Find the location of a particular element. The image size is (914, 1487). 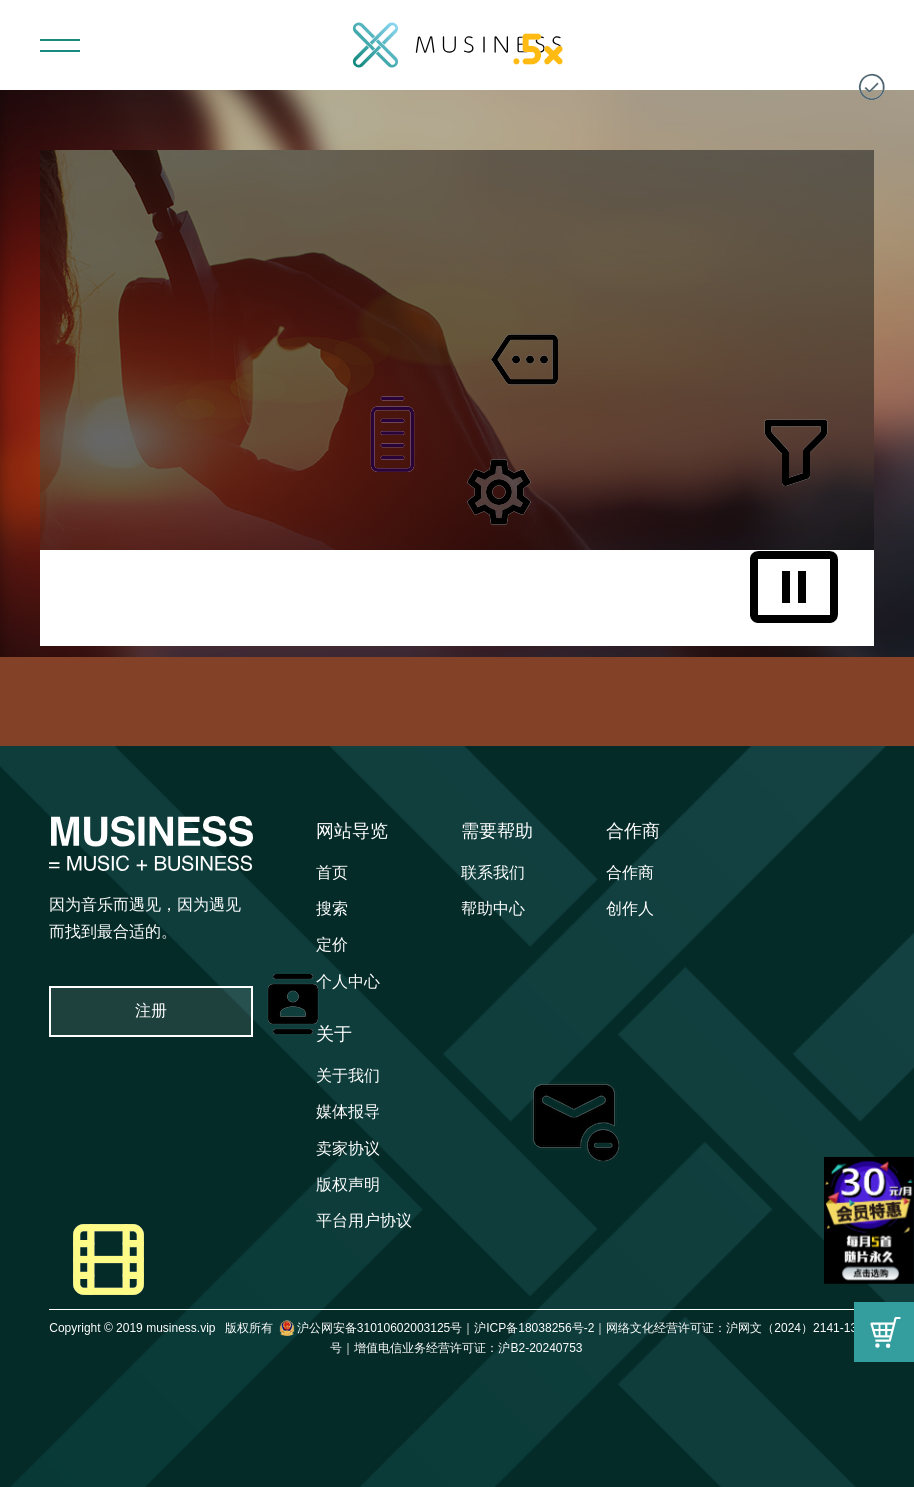

set playback speed to 0.5x is located at coordinates (538, 49).